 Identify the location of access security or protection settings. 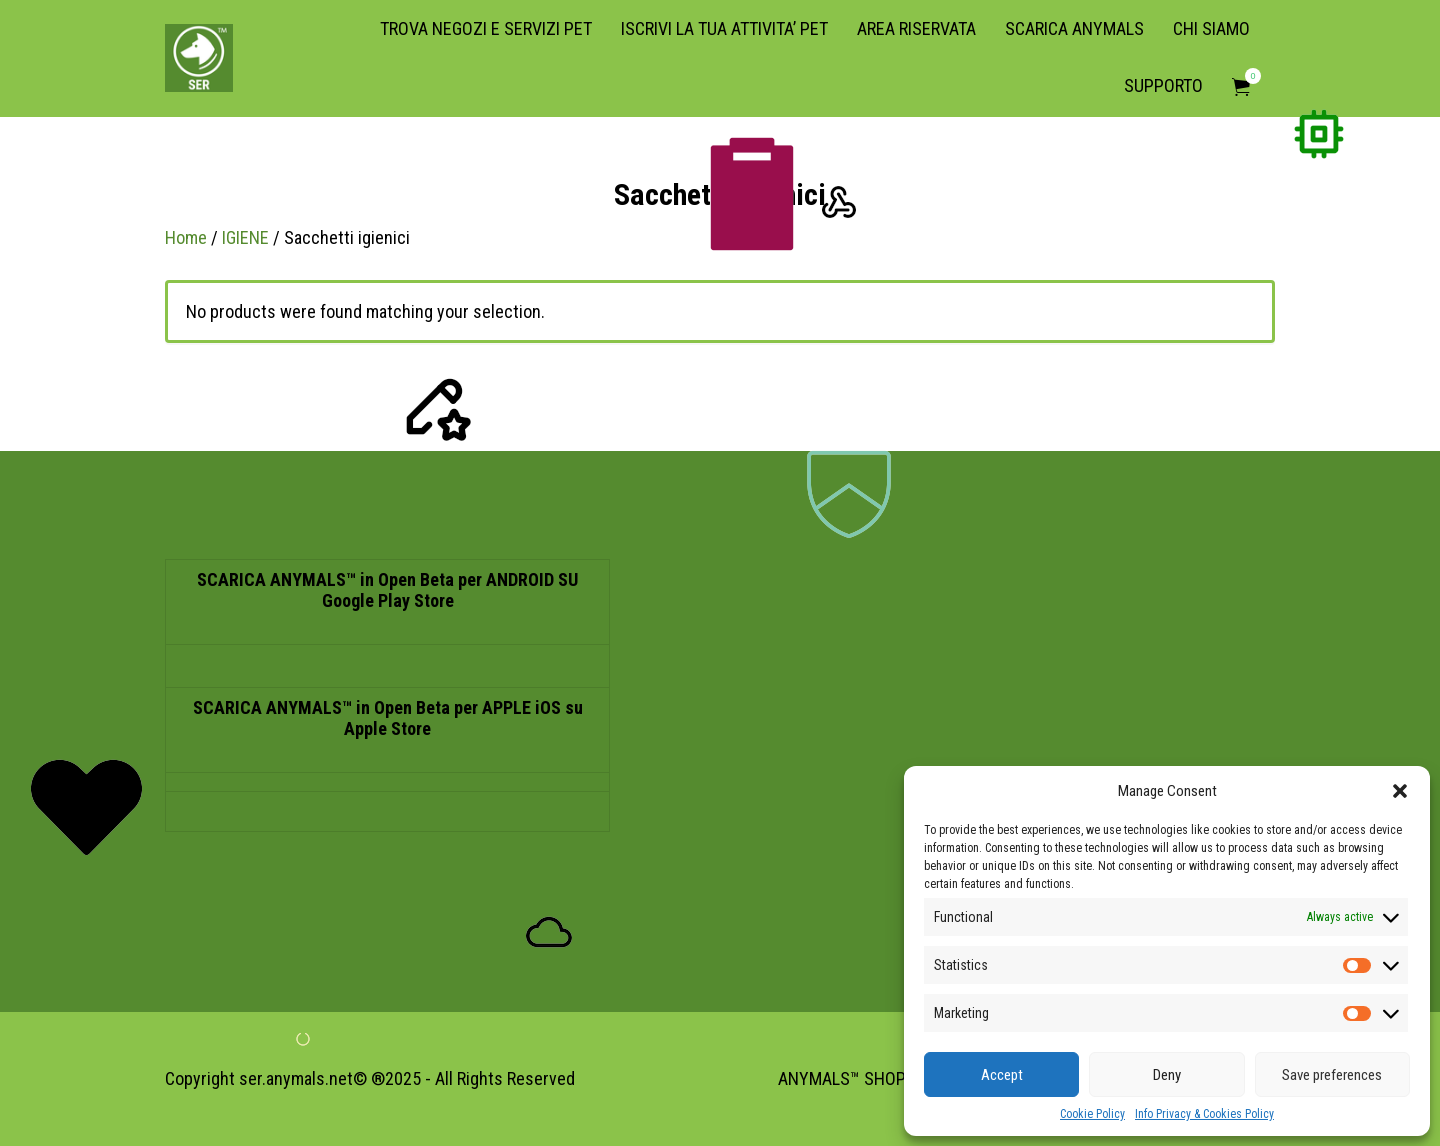
(849, 489).